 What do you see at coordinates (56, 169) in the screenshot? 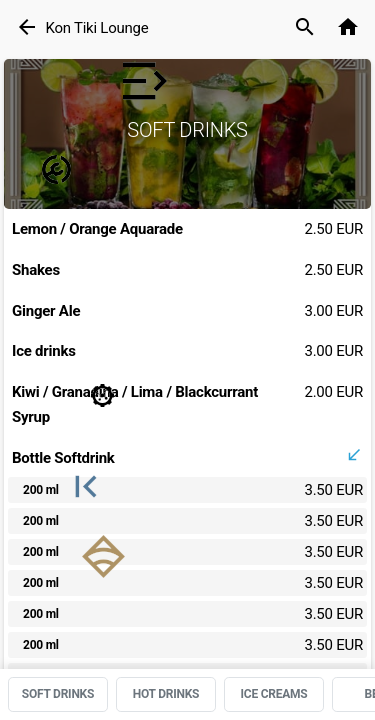
I see `visit the Modrinth website or platform` at bounding box center [56, 169].